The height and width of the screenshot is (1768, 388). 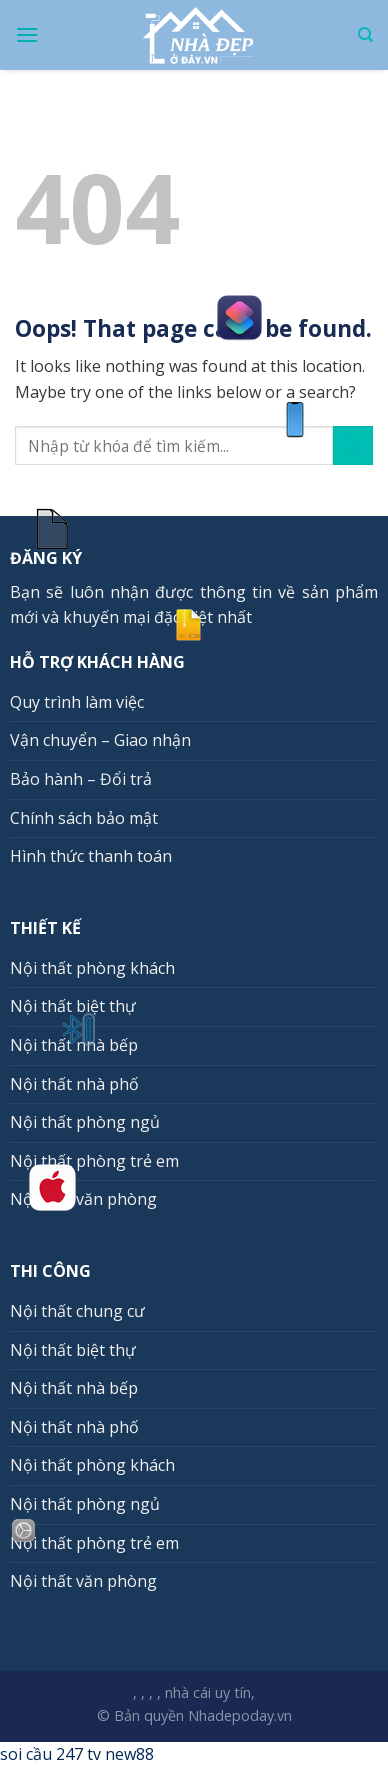 What do you see at coordinates (295, 420) in the screenshot?
I see `iPhone 13 device icon` at bounding box center [295, 420].